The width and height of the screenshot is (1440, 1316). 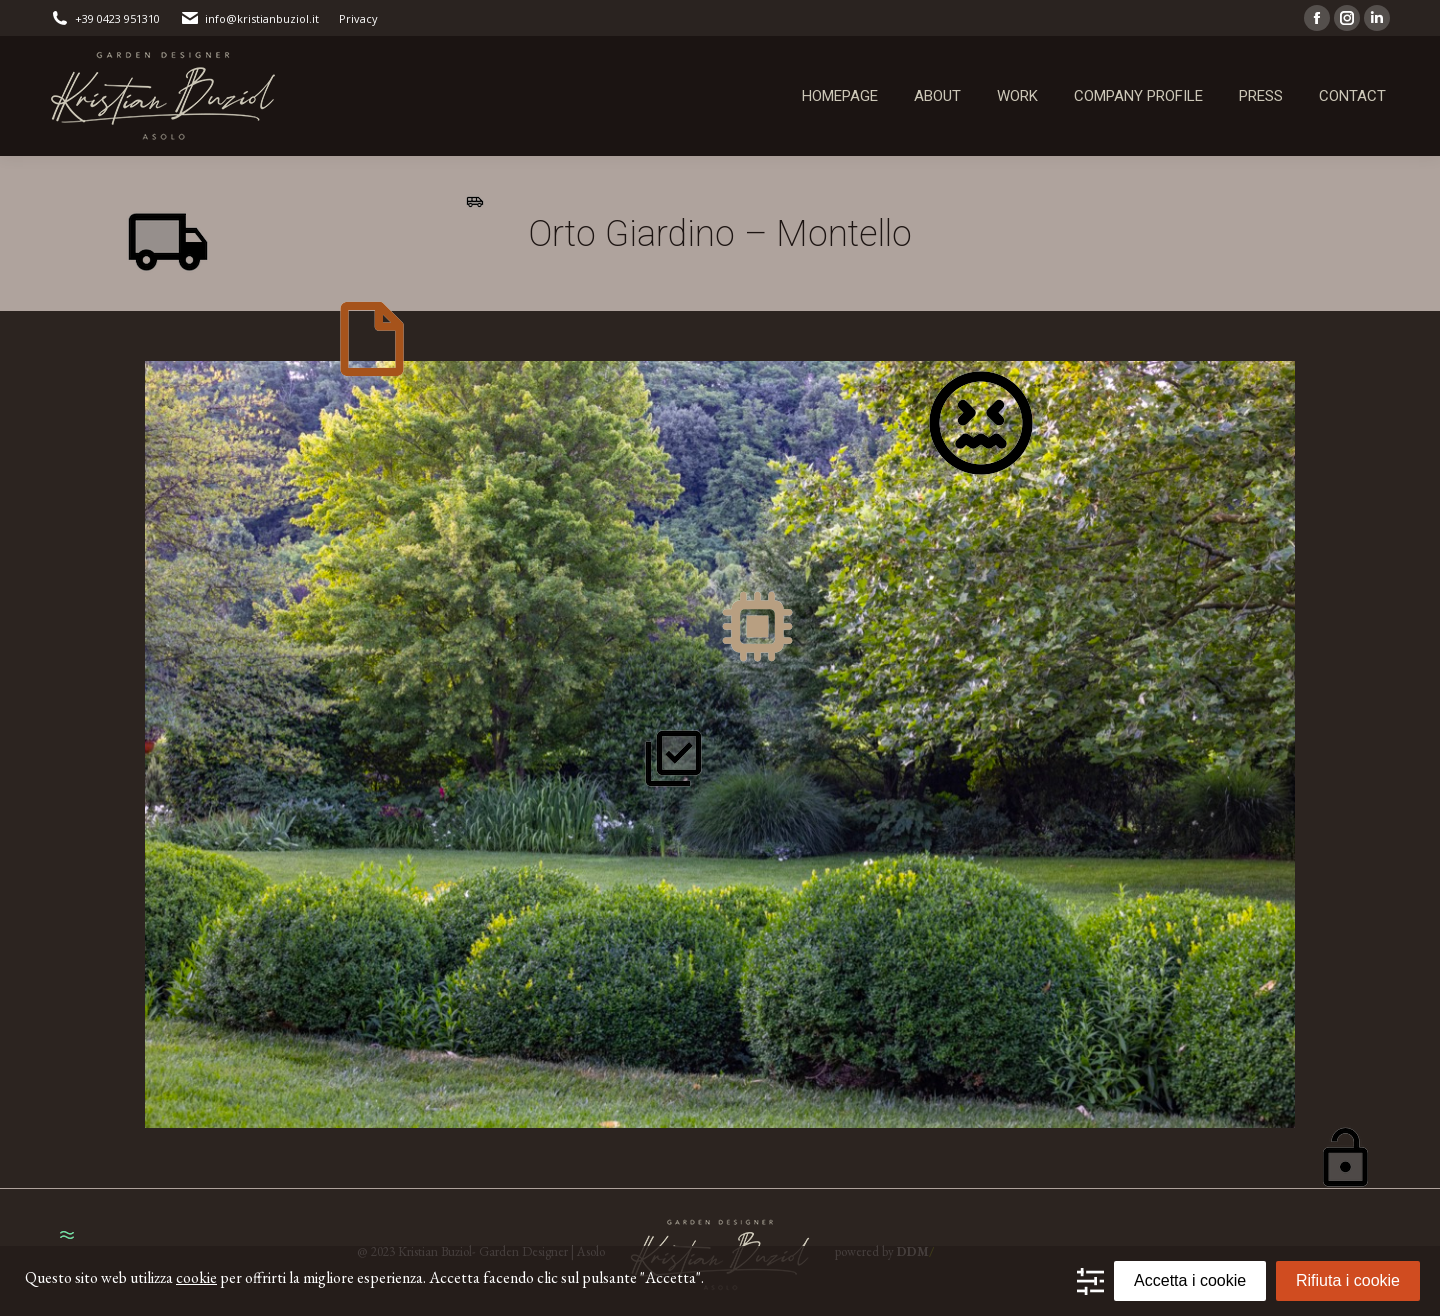 I want to click on view hardware or processor information, so click(x=757, y=626).